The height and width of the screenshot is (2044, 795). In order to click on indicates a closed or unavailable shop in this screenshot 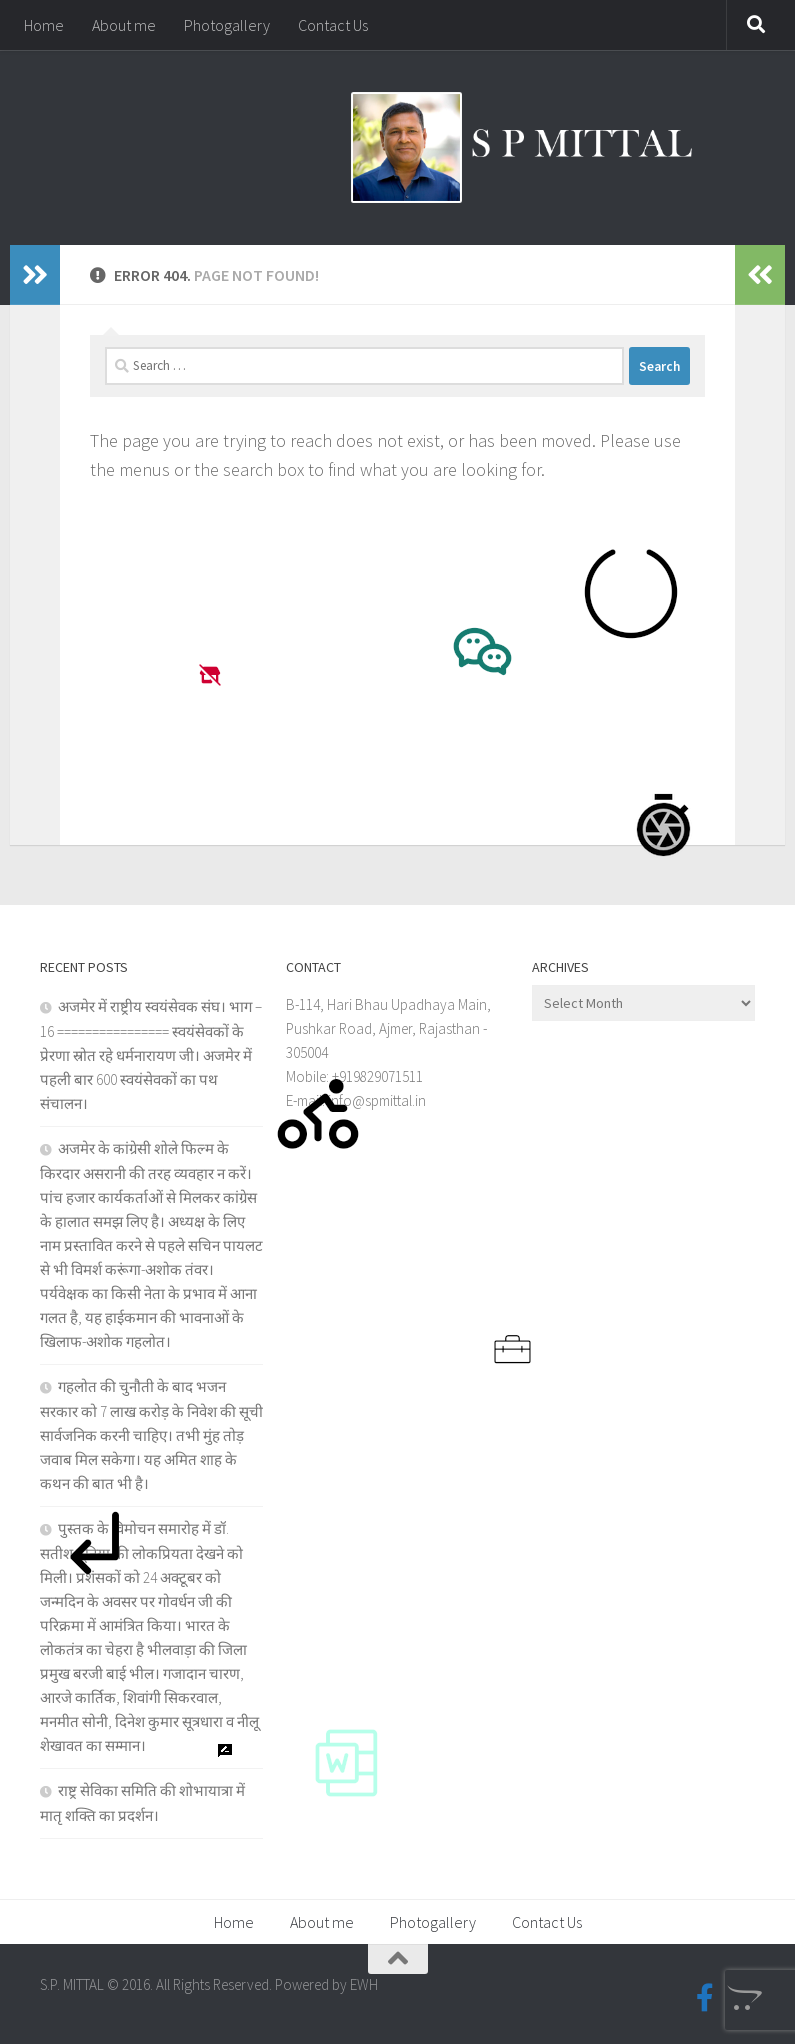, I will do `click(210, 675)`.